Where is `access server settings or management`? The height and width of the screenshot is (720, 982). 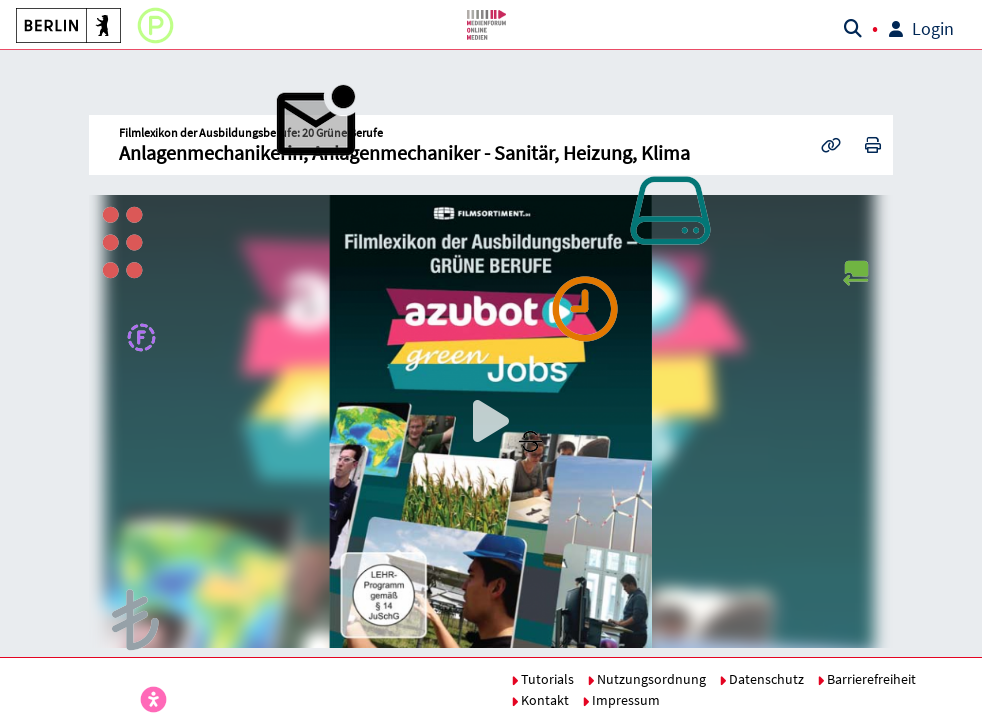
access server settings or management is located at coordinates (670, 210).